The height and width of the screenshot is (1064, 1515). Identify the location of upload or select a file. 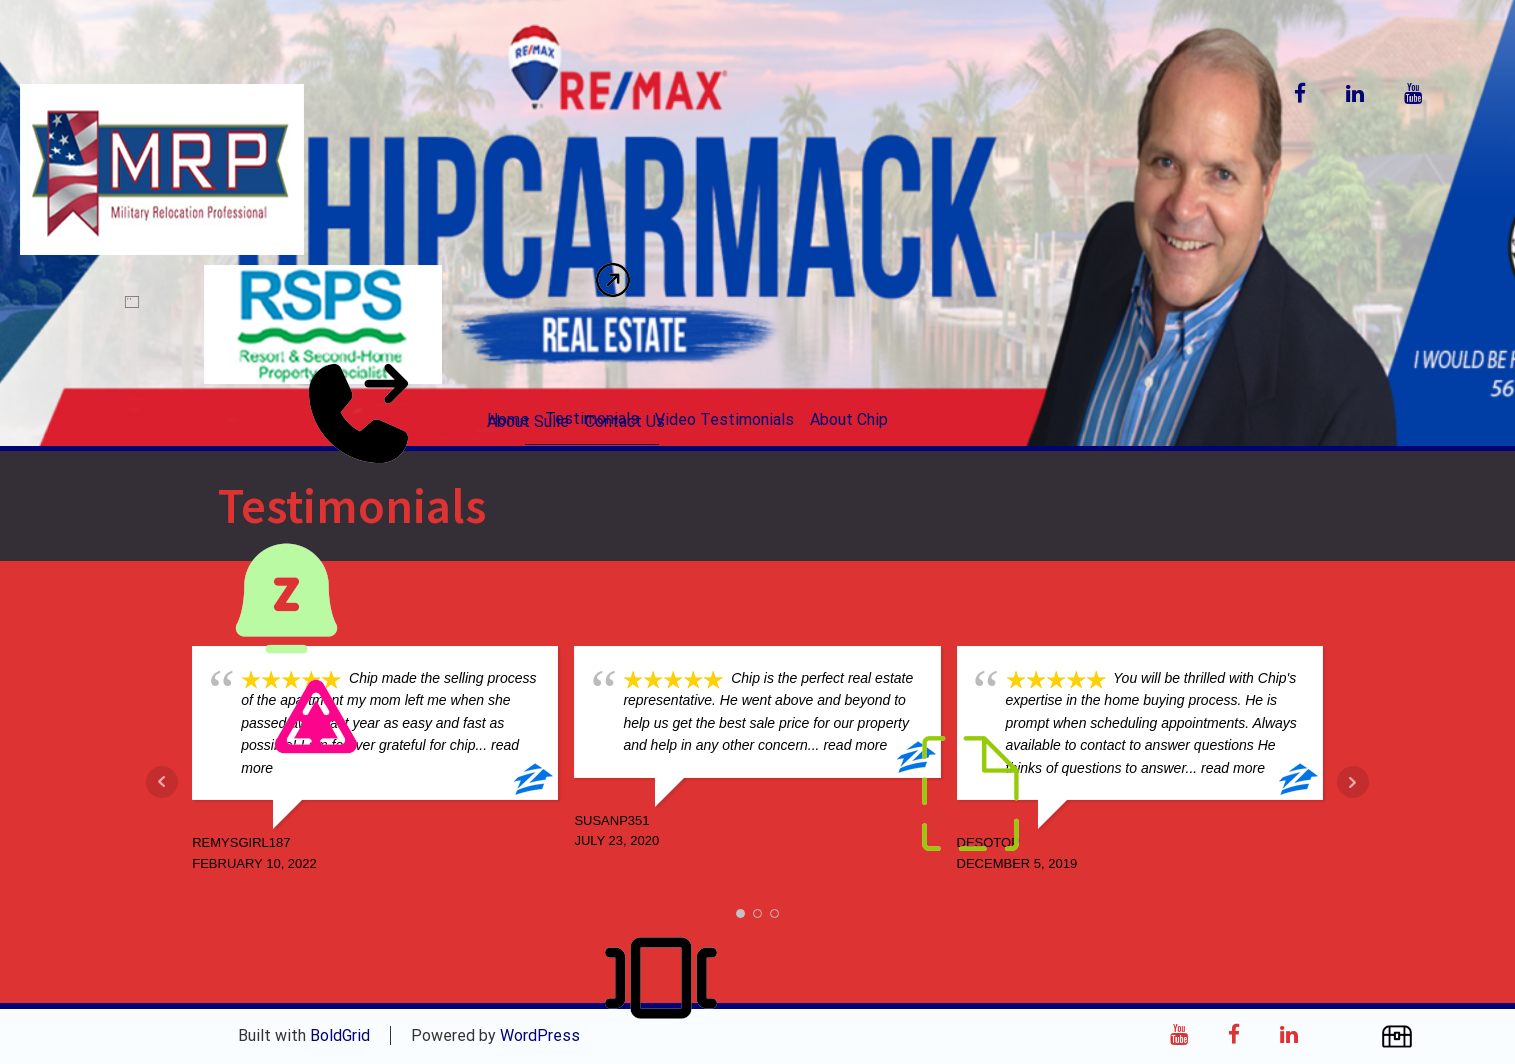
(970, 793).